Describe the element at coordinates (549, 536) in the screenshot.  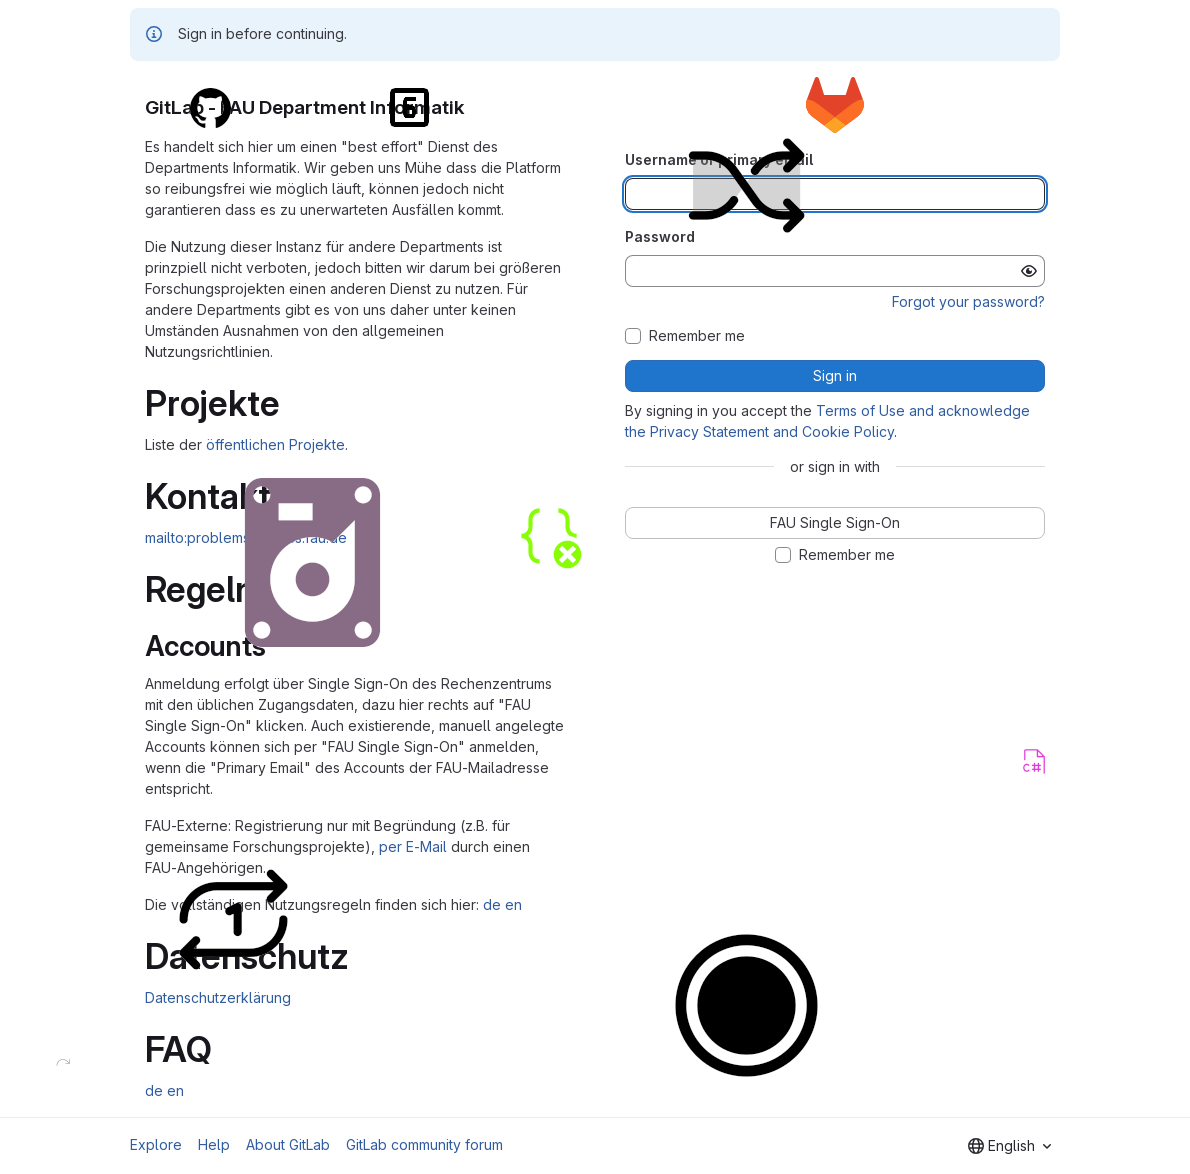
I see `indicates a syntax error with mismatched brackets` at that location.